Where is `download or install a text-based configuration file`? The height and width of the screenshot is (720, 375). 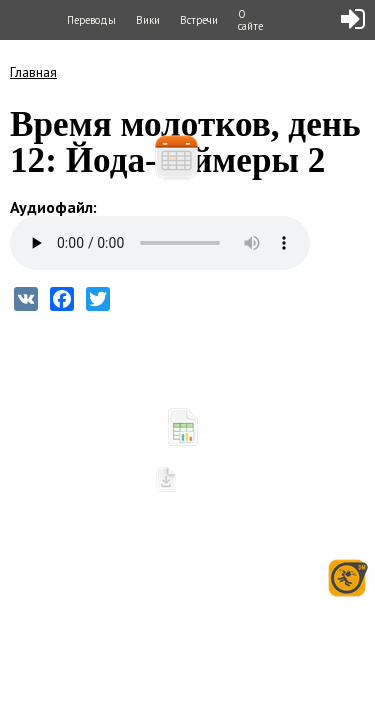
download or install a text-based configuration file is located at coordinates (166, 480).